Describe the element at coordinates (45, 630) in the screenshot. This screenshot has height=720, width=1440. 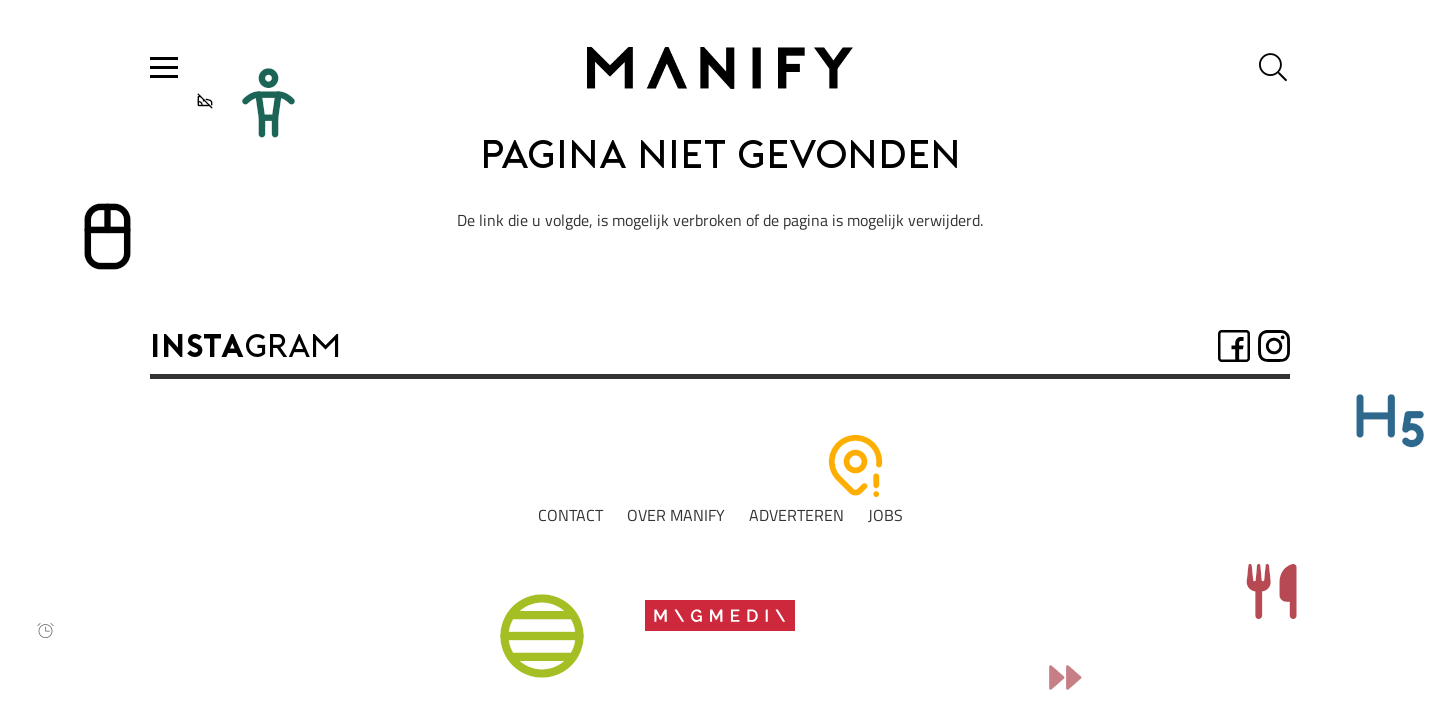
I see `set or manage alarms` at that location.